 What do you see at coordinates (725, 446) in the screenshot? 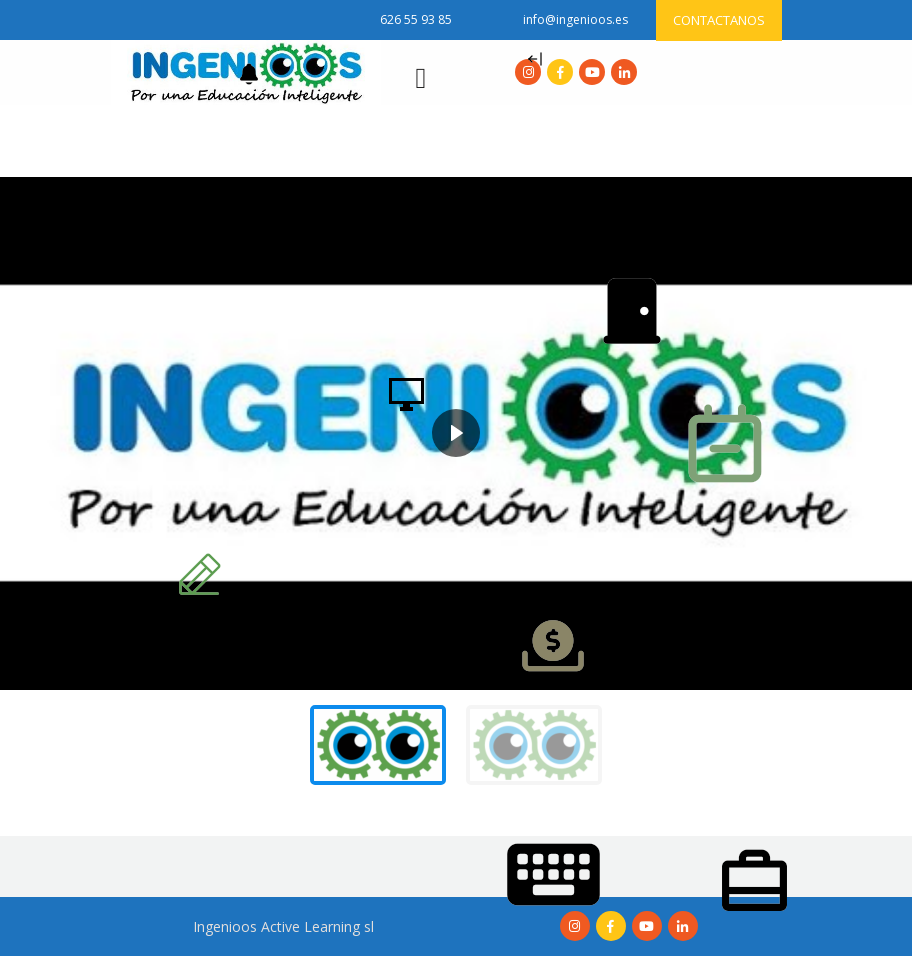
I see `remove an event from your calendar` at bounding box center [725, 446].